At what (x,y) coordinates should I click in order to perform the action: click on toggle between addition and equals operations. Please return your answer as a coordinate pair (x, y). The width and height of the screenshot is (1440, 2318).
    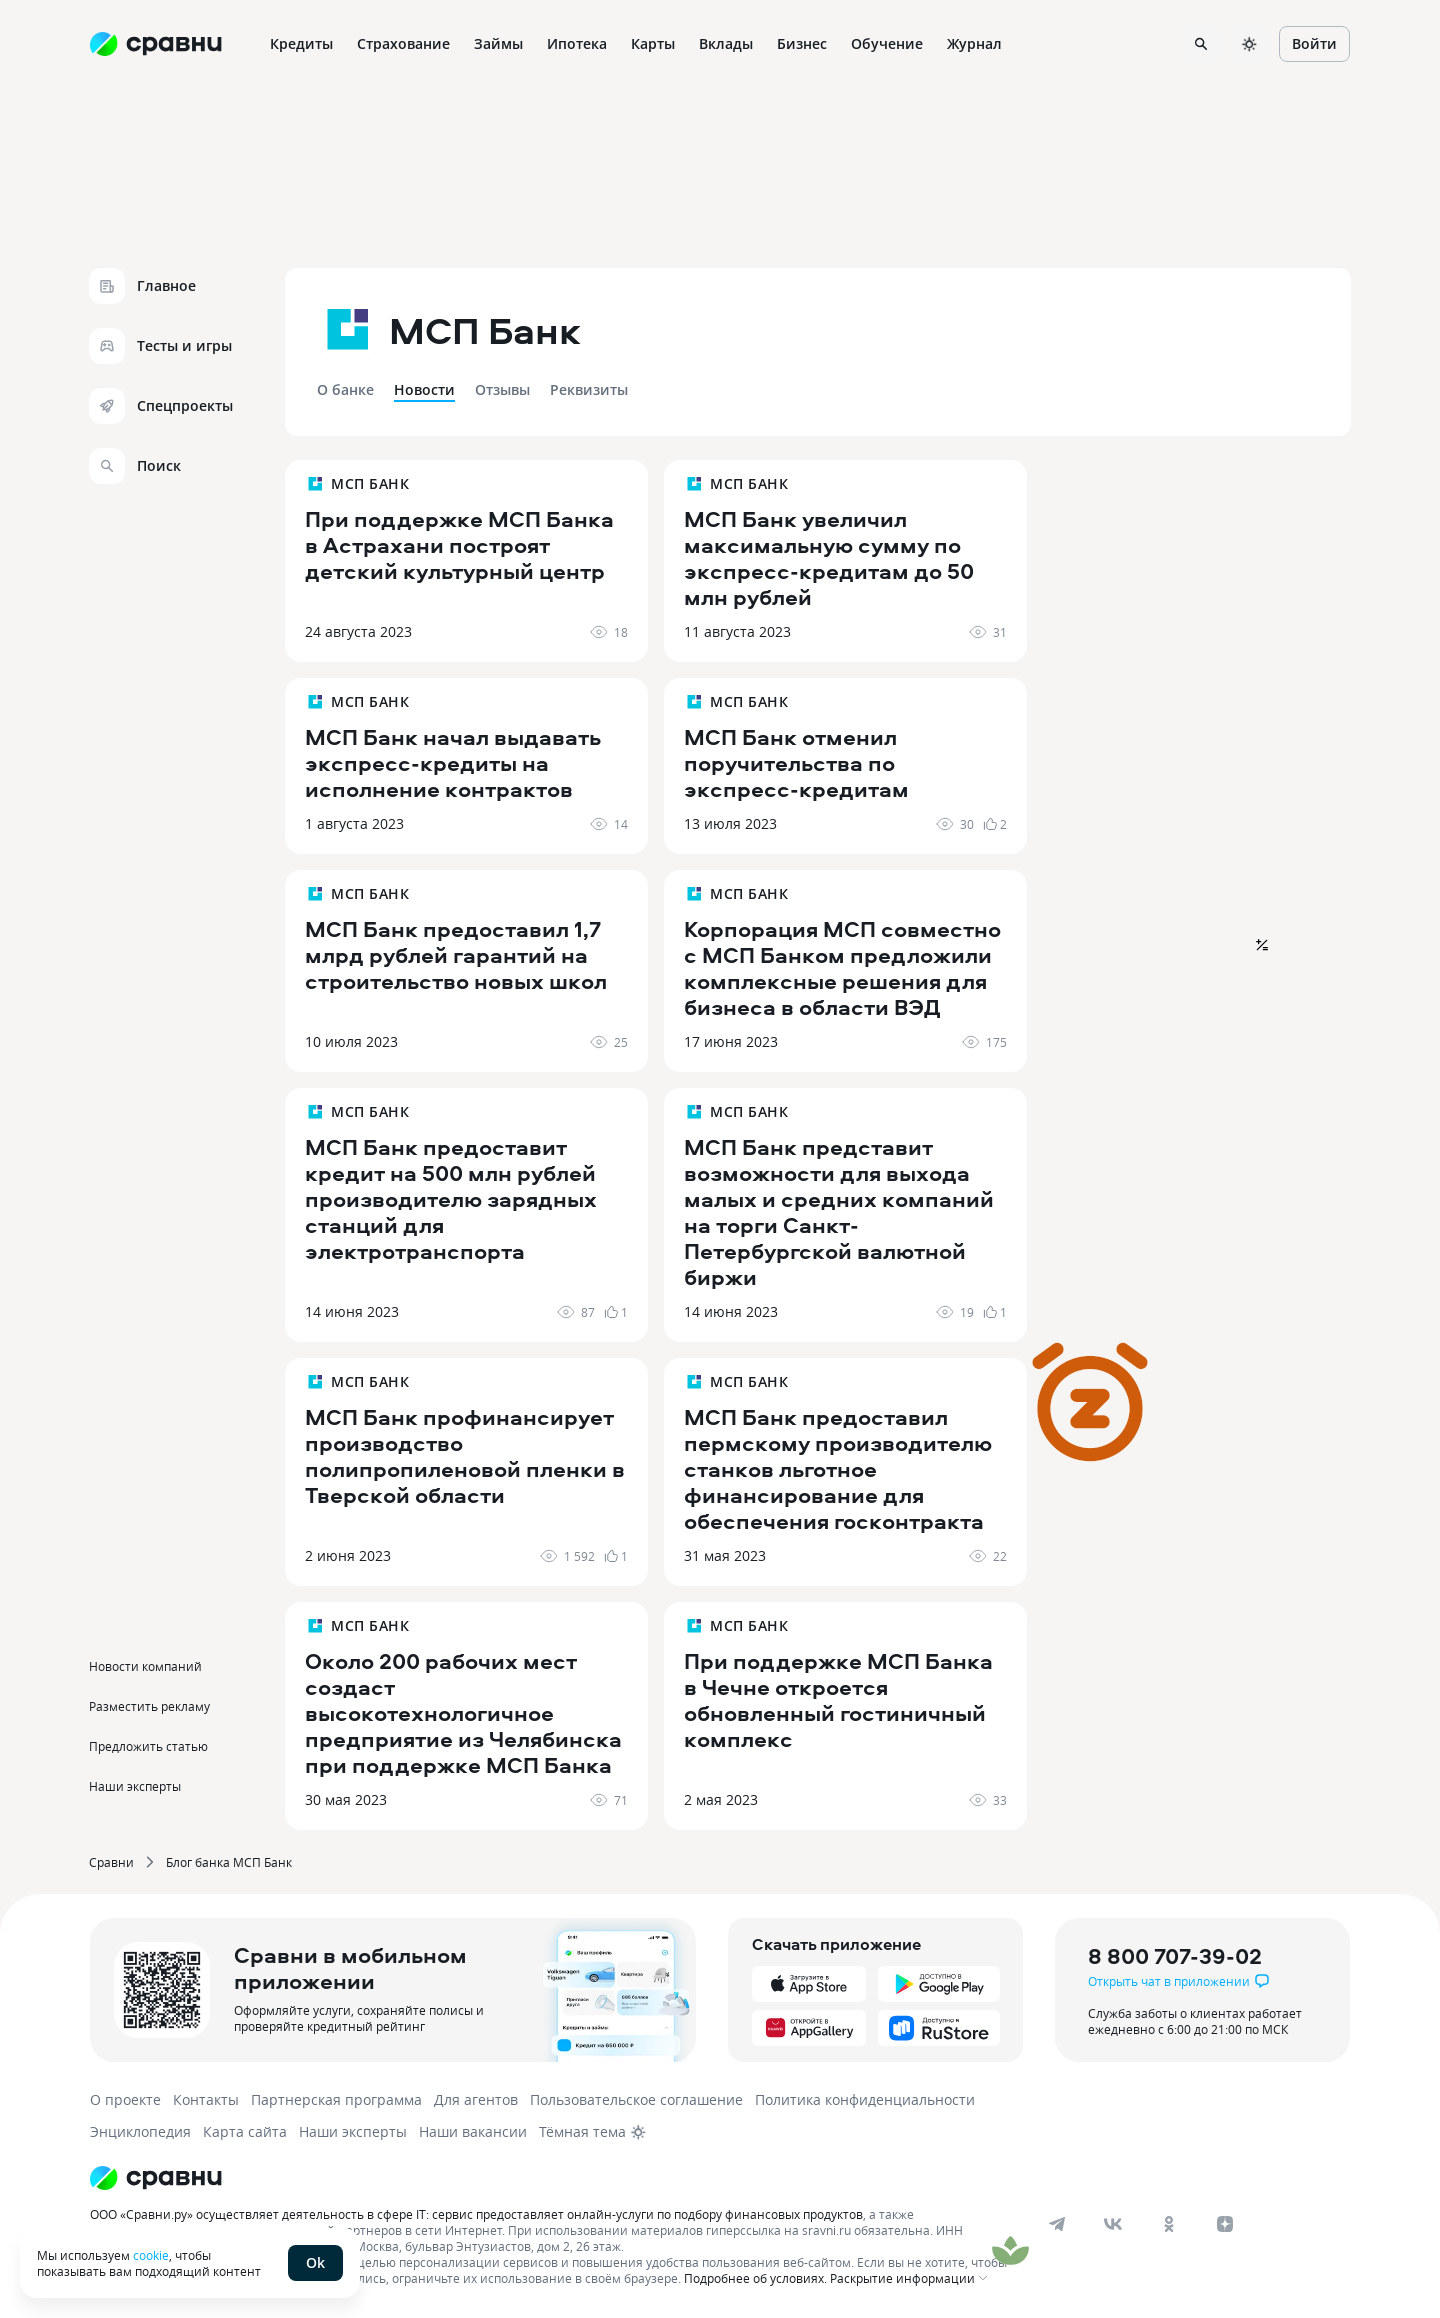
    Looking at the image, I should click on (1262, 945).